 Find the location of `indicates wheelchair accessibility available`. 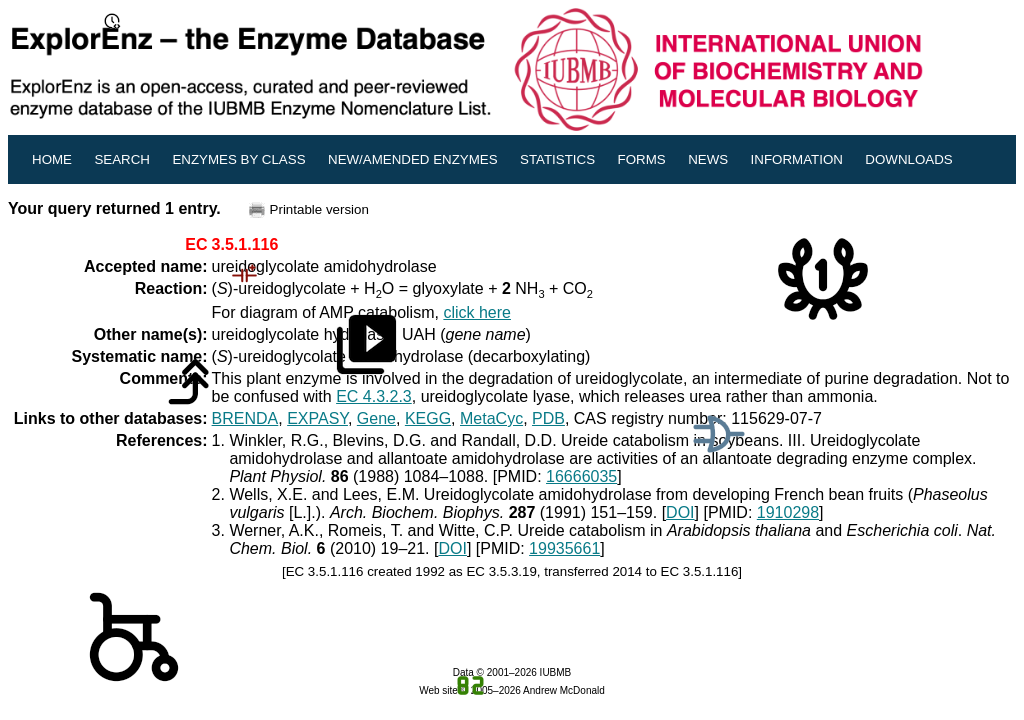

indicates wheelchair accessibility available is located at coordinates (134, 637).